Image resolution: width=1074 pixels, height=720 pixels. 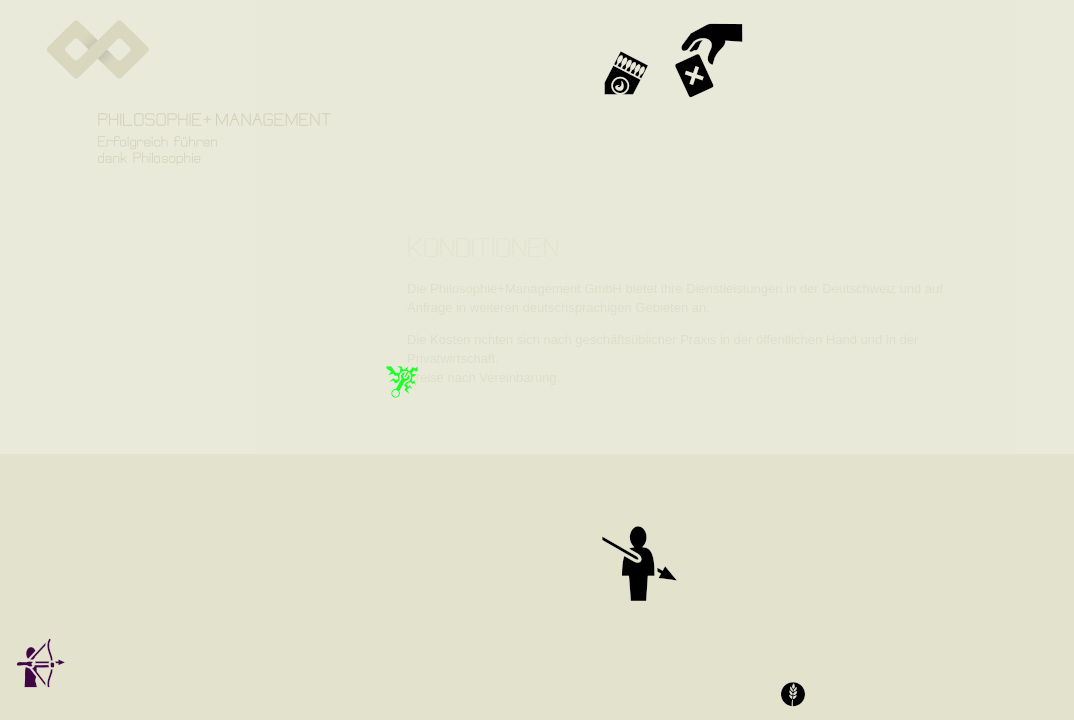 What do you see at coordinates (402, 382) in the screenshot?
I see `access quick repair or maintenance tools` at bounding box center [402, 382].